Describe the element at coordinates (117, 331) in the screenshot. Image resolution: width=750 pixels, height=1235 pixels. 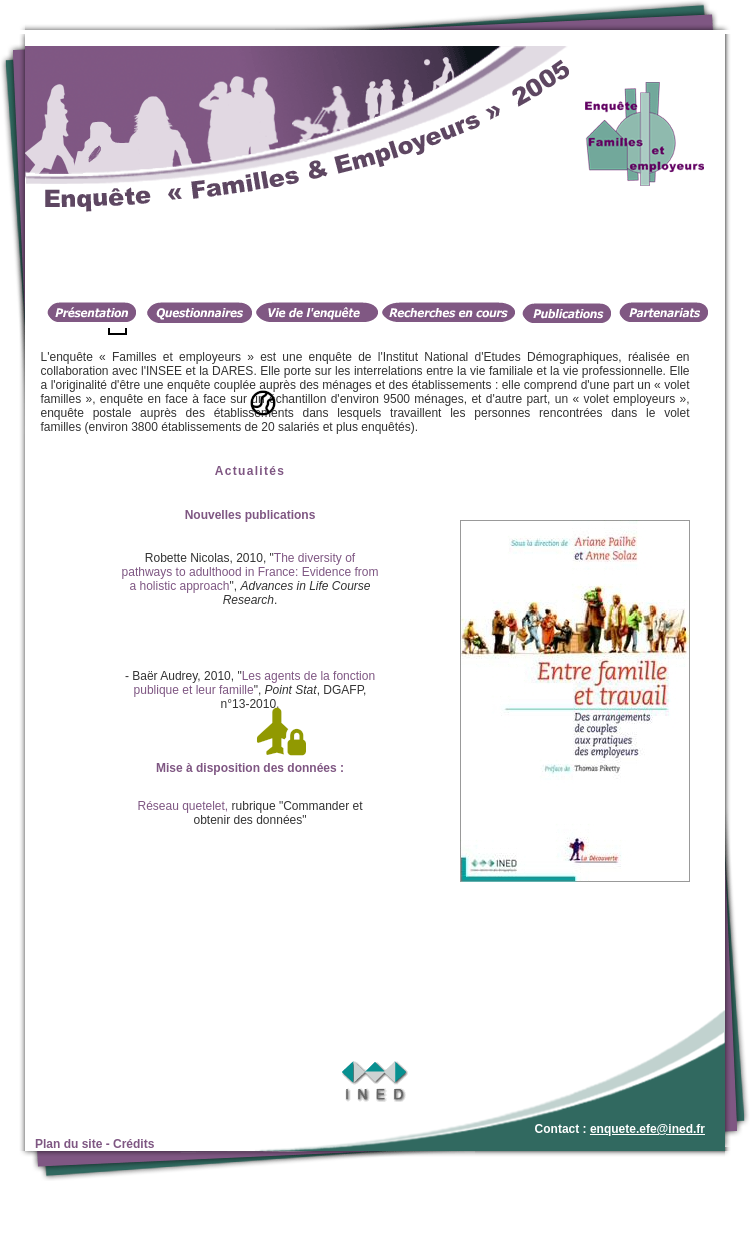
I see `insert a space character` at that location.